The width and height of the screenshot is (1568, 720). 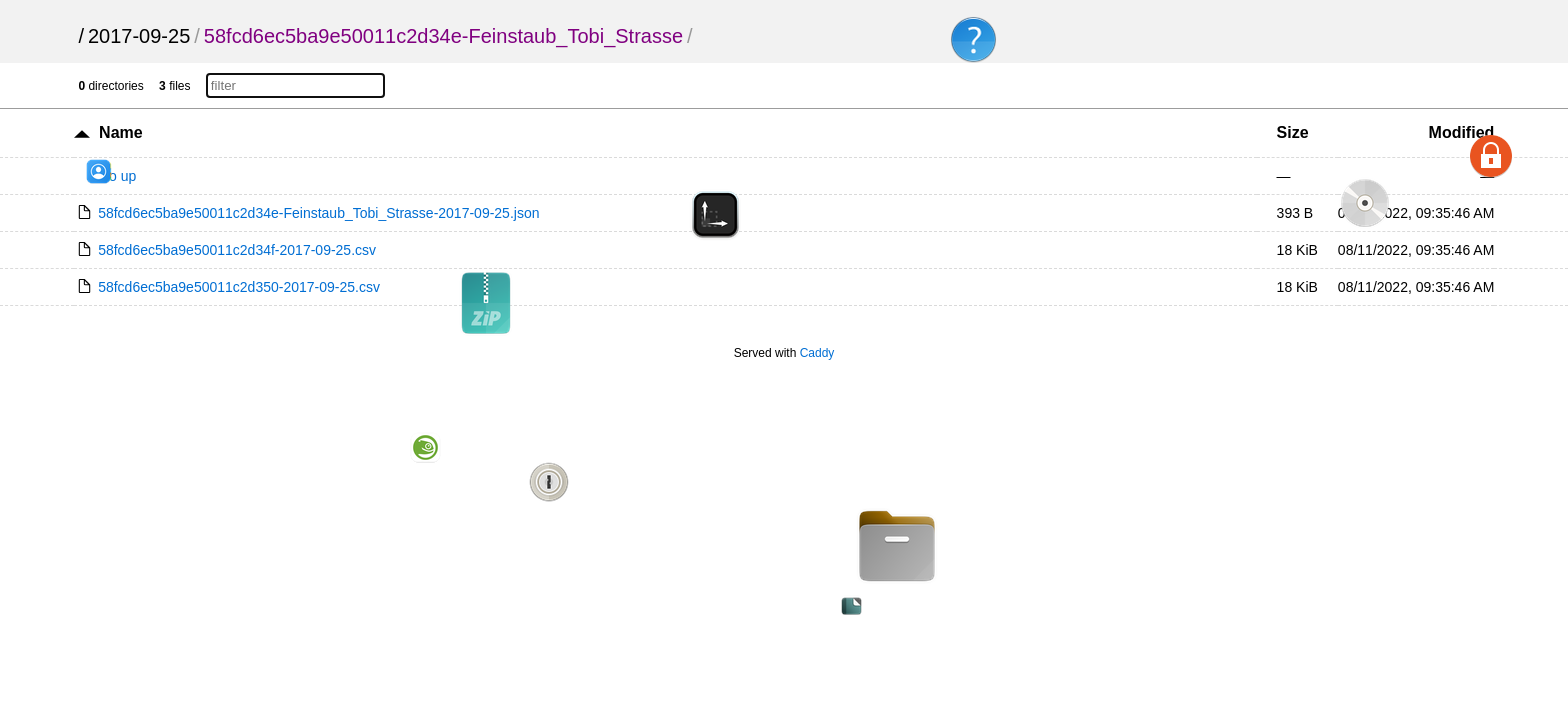 What do you see at coordinates (715, 214) in the screenshot?
I see `open display preferences` at bounding box center [715, 214].